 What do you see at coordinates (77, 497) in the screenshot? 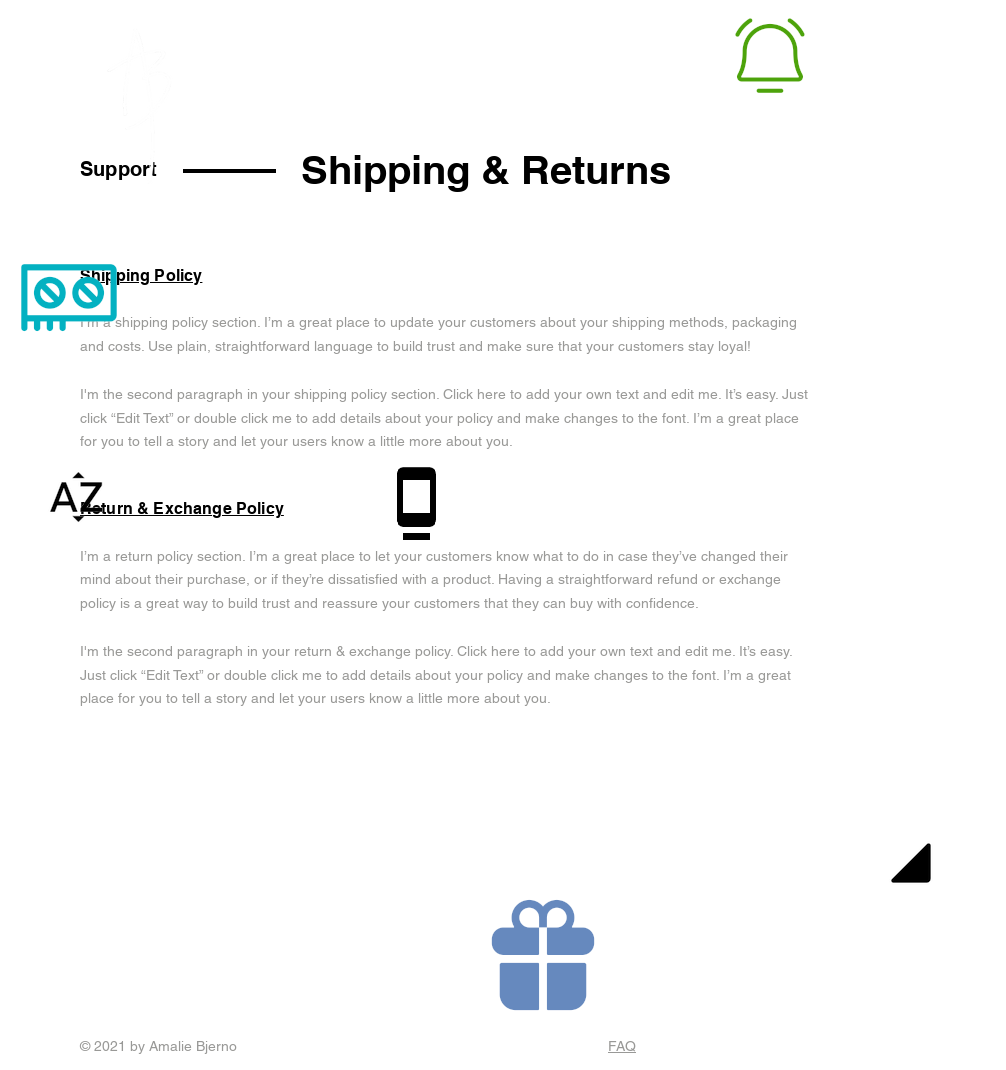
I see `sort items alphabetically` at bounding box center [77, 497].